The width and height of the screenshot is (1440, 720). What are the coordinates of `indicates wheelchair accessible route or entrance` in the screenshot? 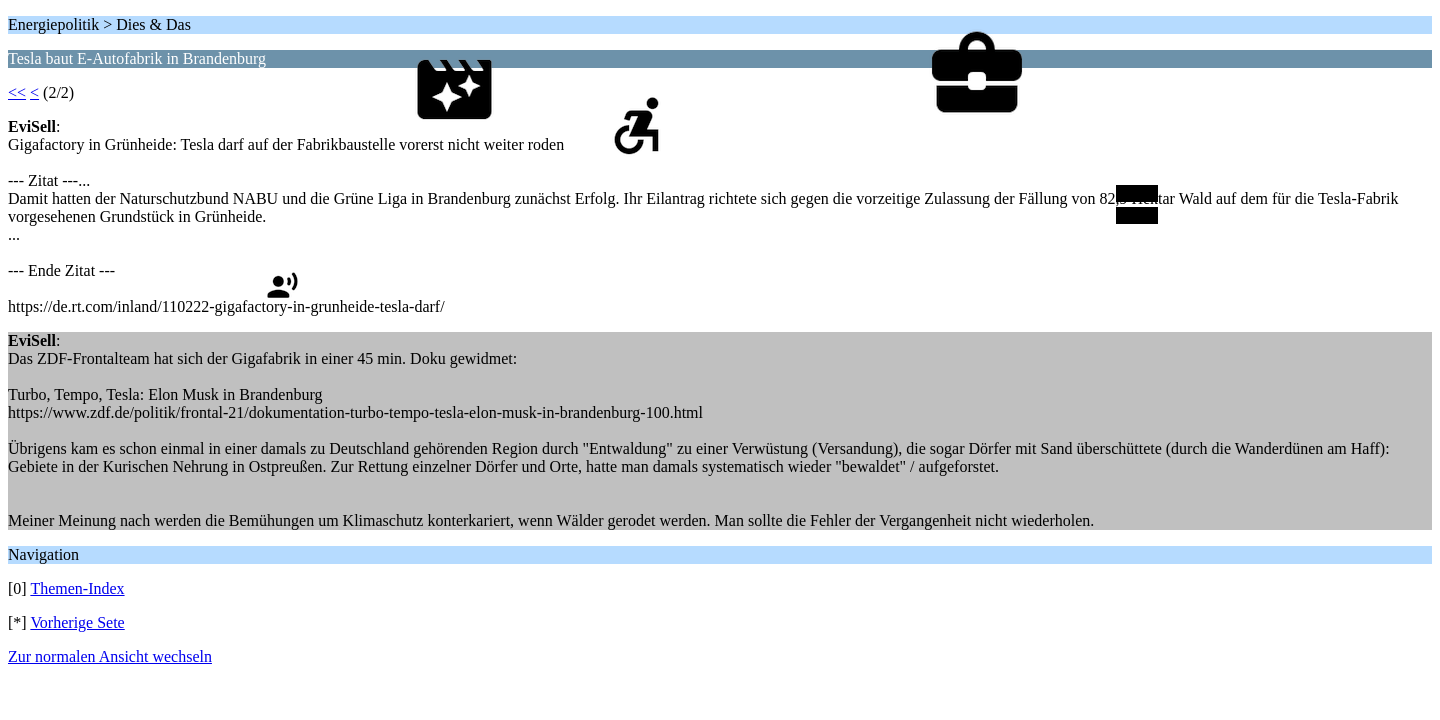 It's located at (635, 125).